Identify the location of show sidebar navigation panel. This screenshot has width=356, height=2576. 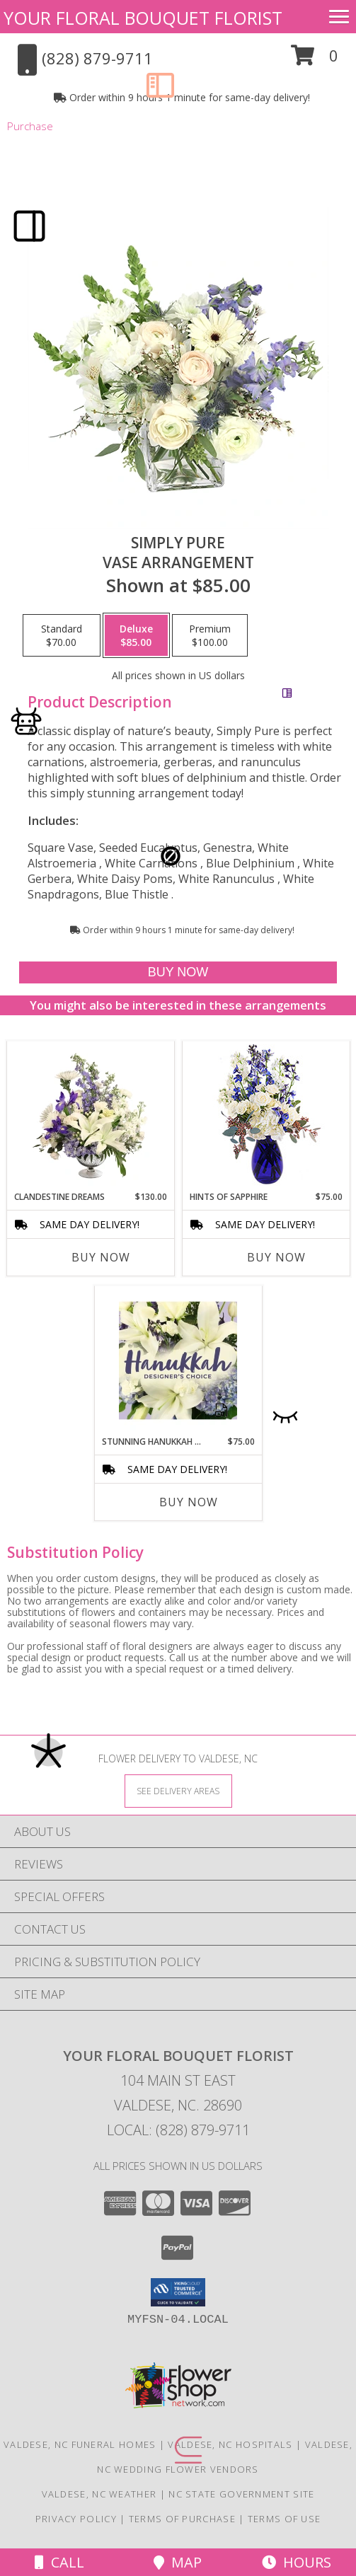
(160, 85).